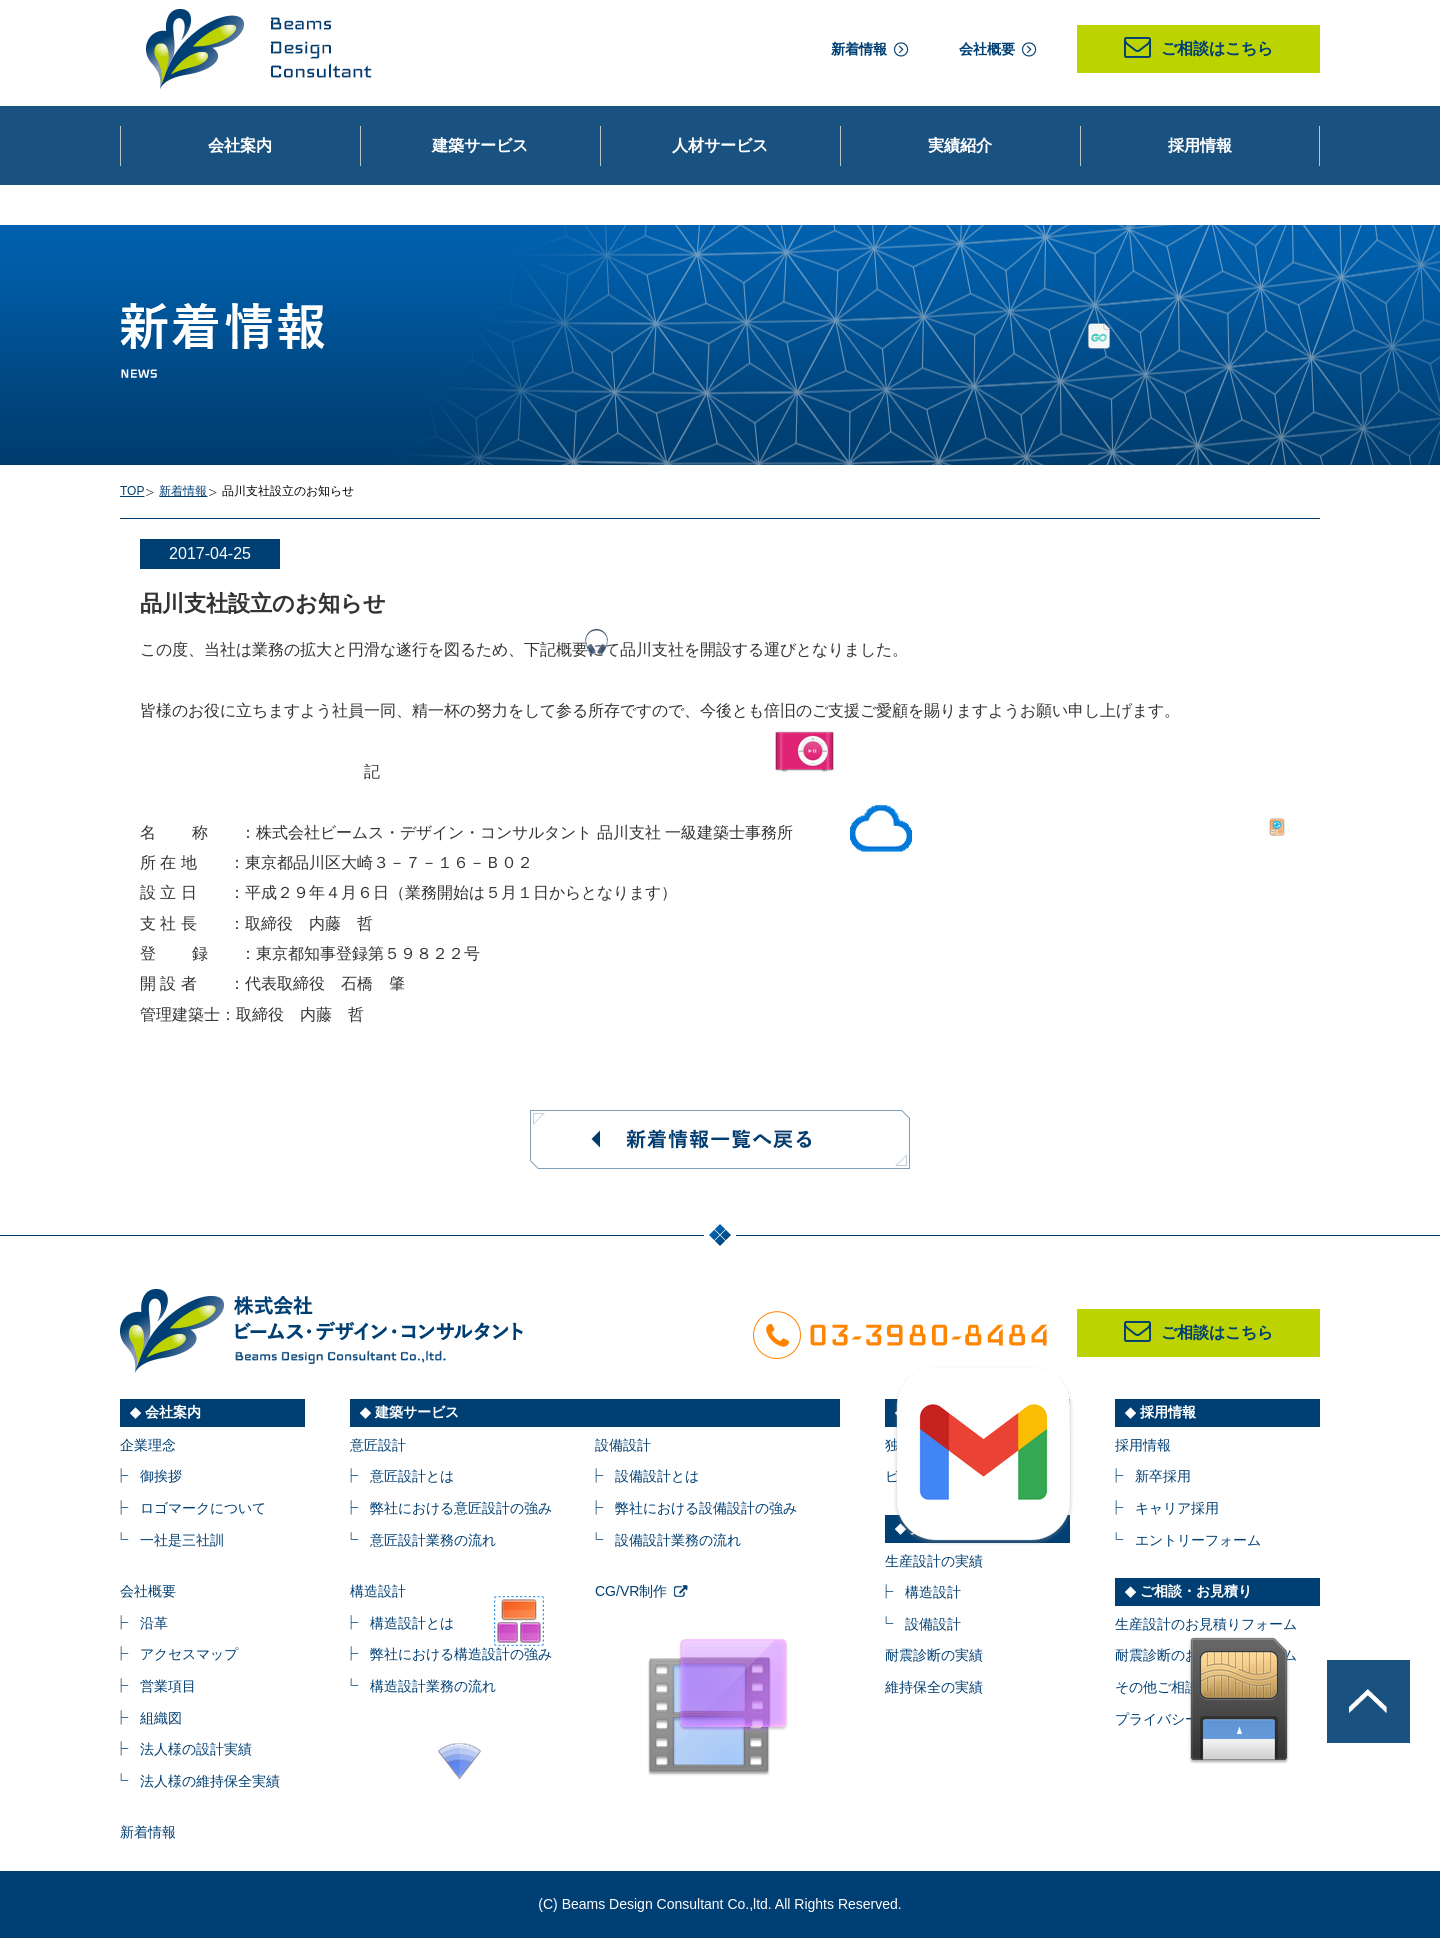 The height and width of the screenshot is (1938, 1440). What do you see at coordinates (983, 1453) in the screenshot?
I see `open Gmail email app` at bounding box center [983, 1453].